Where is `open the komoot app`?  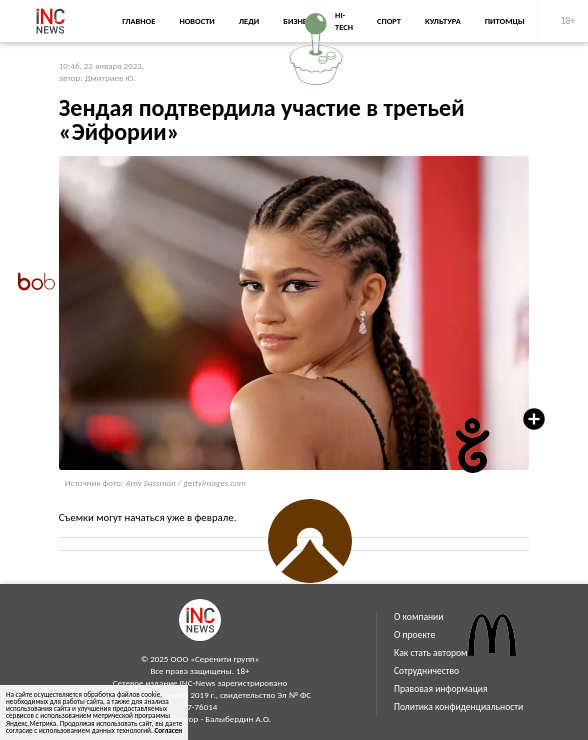
open the komoot app is located at coordinates (310, 541).